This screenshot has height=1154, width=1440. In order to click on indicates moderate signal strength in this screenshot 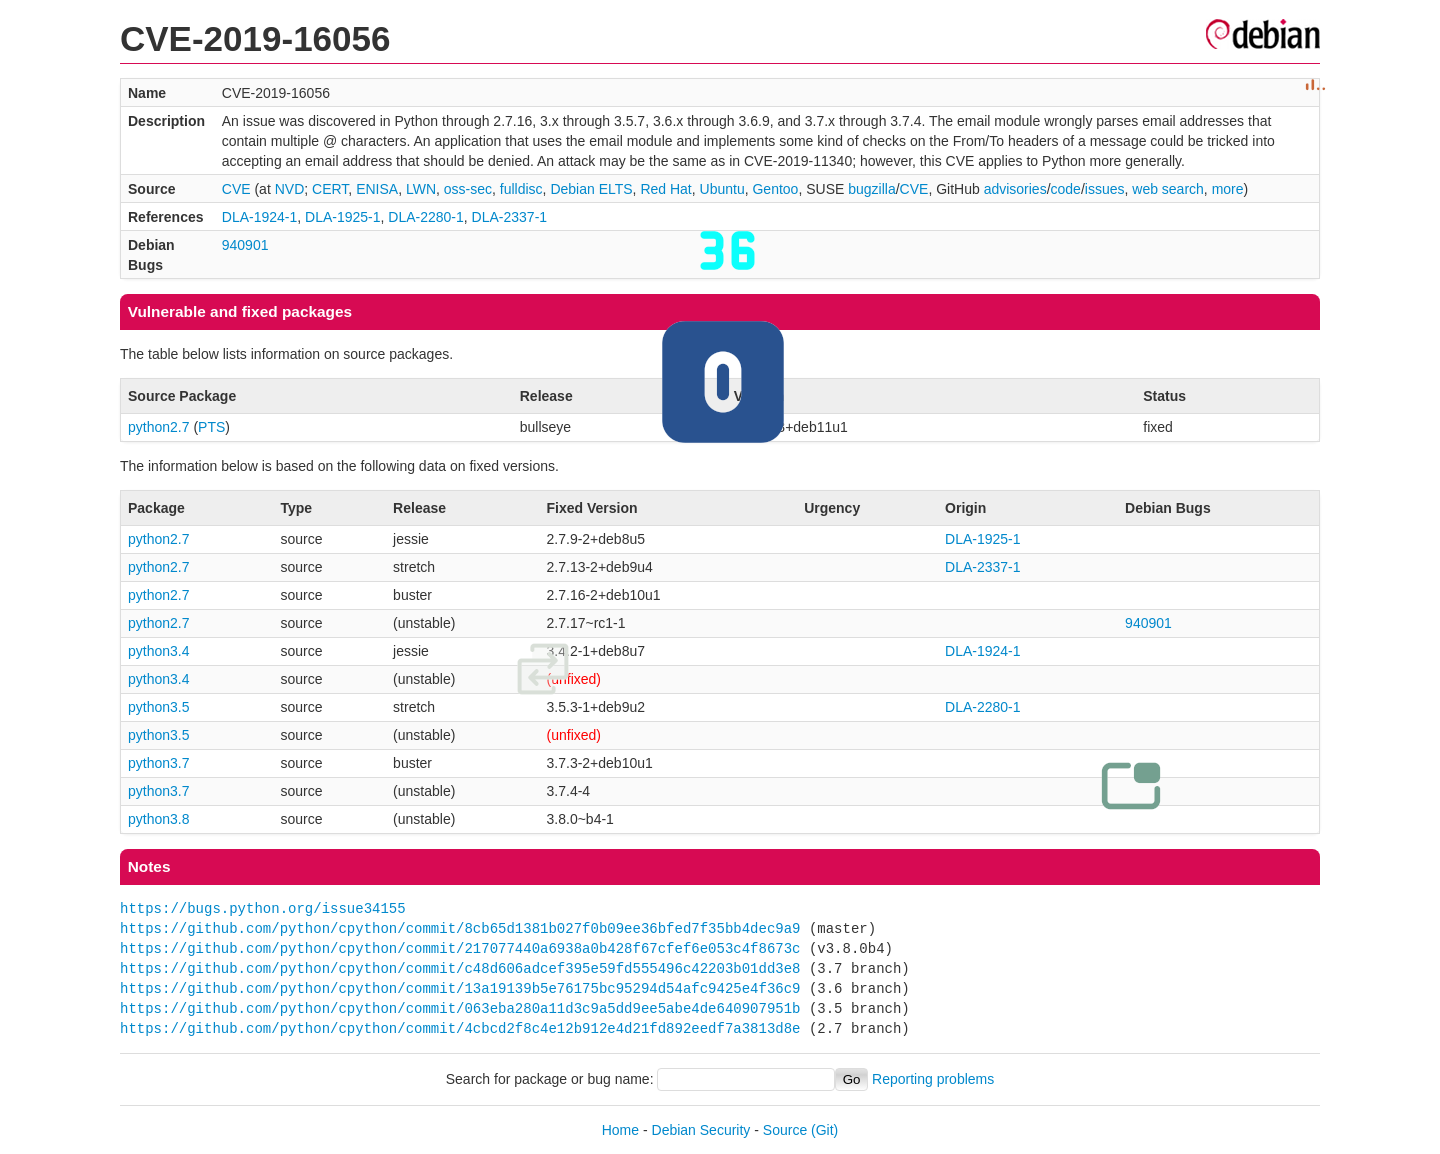, I will do `click(1315, 80)`.